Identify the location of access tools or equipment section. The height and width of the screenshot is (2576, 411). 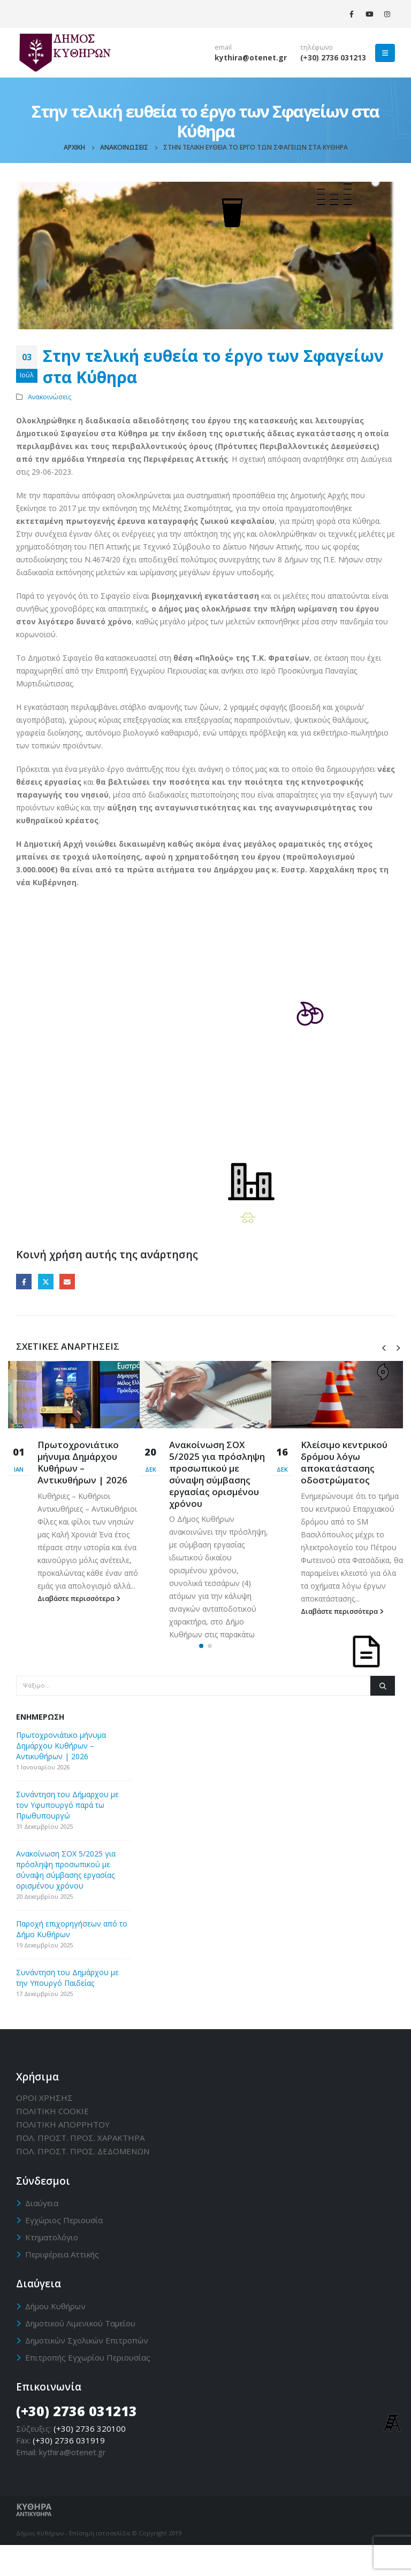
(392, 2423).